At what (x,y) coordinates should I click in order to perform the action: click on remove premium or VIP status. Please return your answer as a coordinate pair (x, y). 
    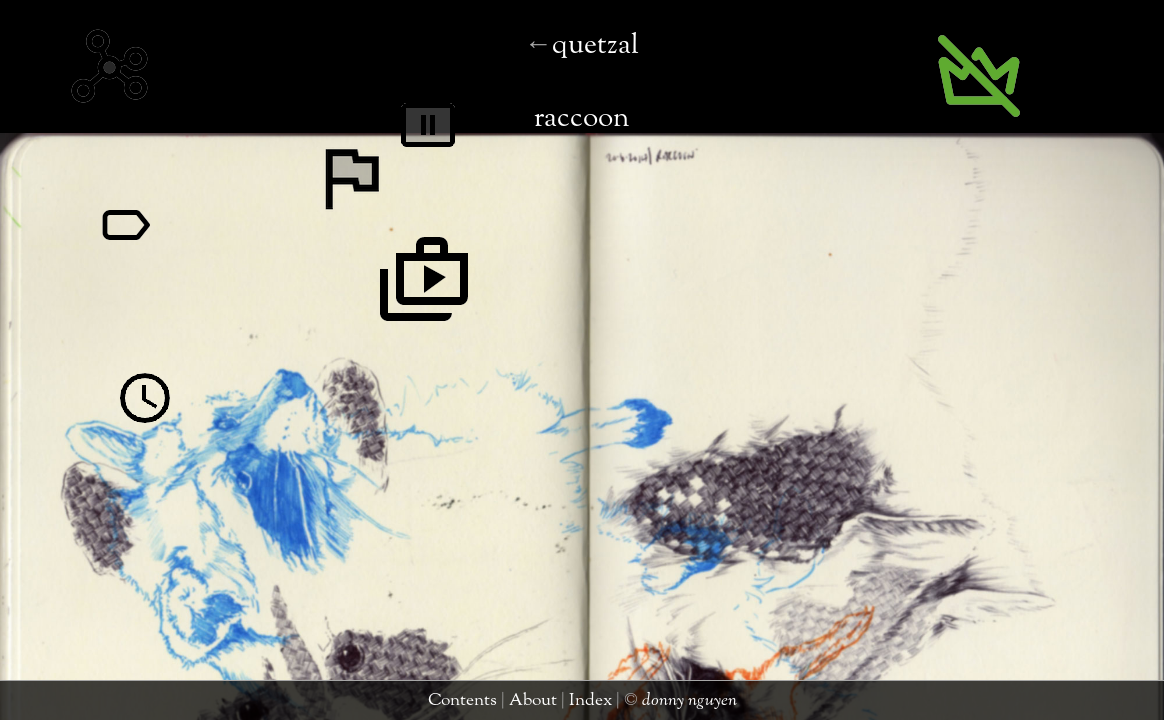
    Looking at the image, I should click on (979, 76).